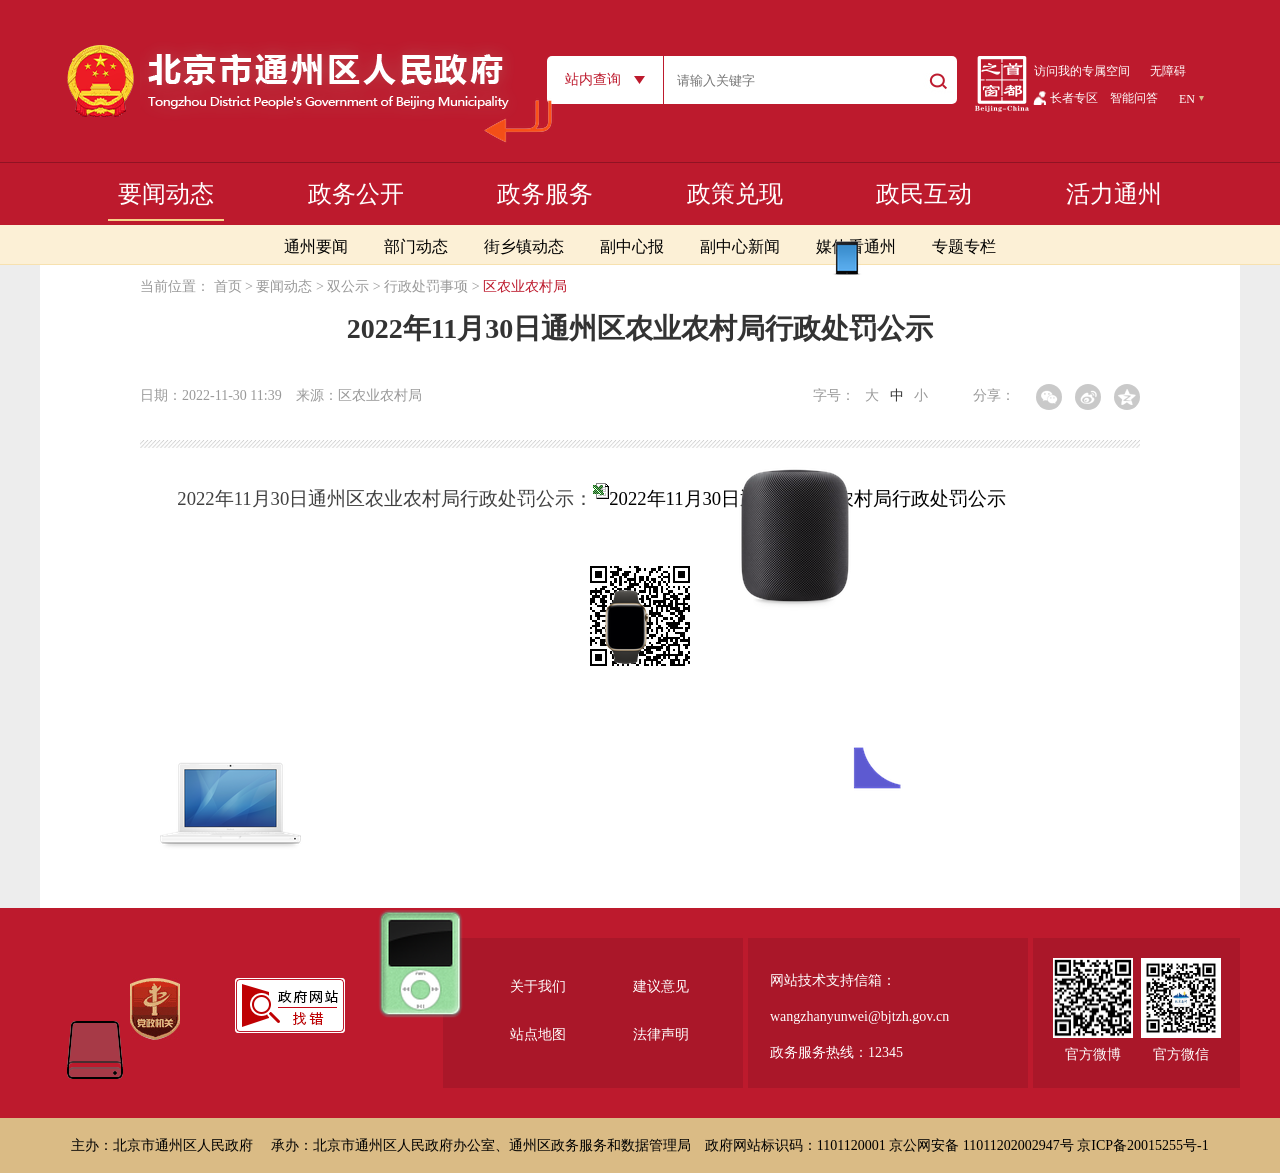 This screenshot has height=1173, width=1280. I want to click on indicates this mac device in system preferences, so click(230, 797).